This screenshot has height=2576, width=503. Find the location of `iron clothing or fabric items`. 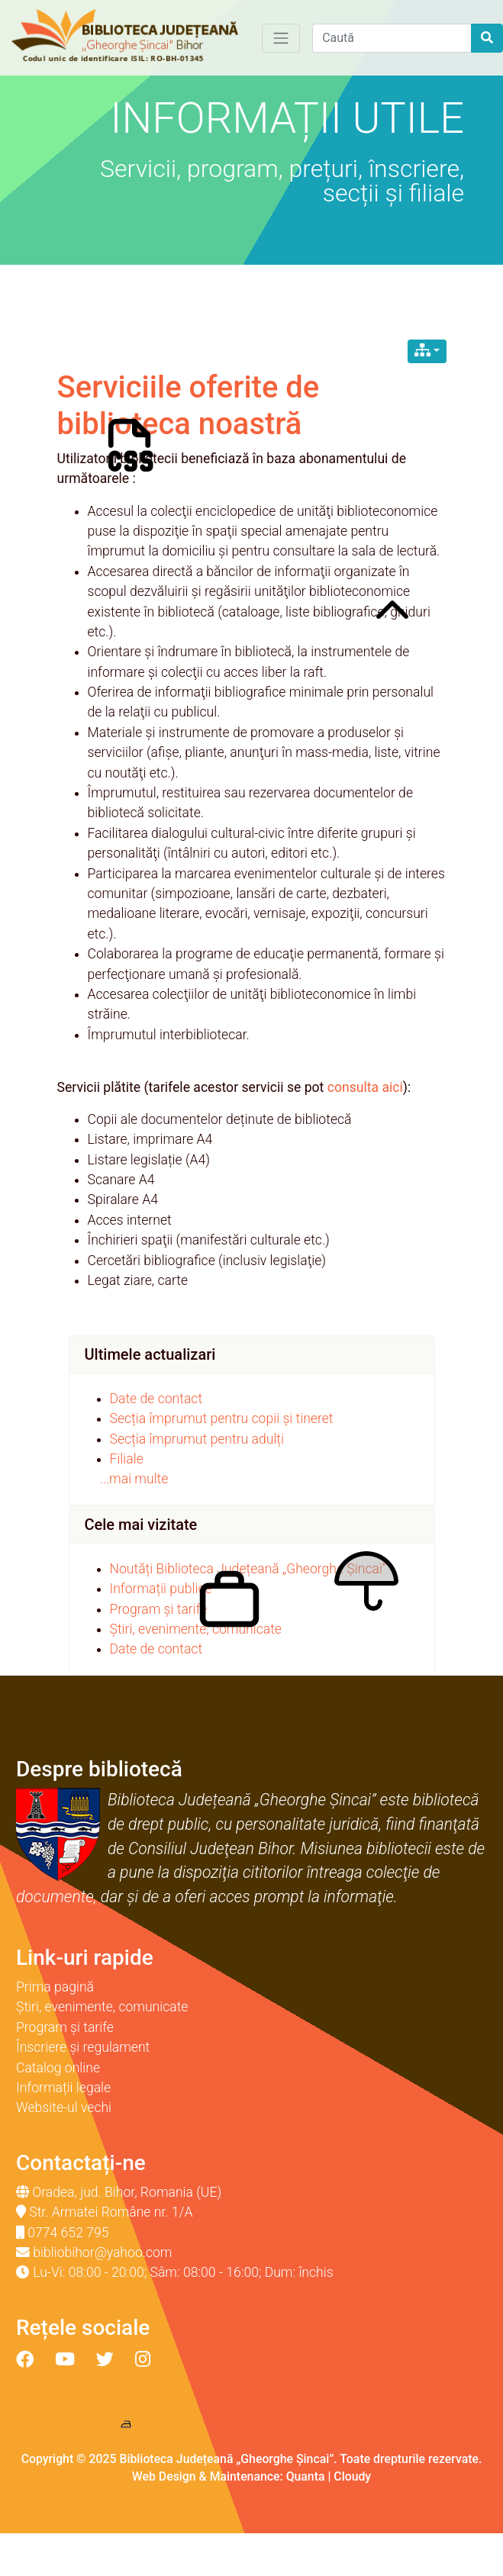

iron clothing or fabric items is located at coordinates (126, 2424).